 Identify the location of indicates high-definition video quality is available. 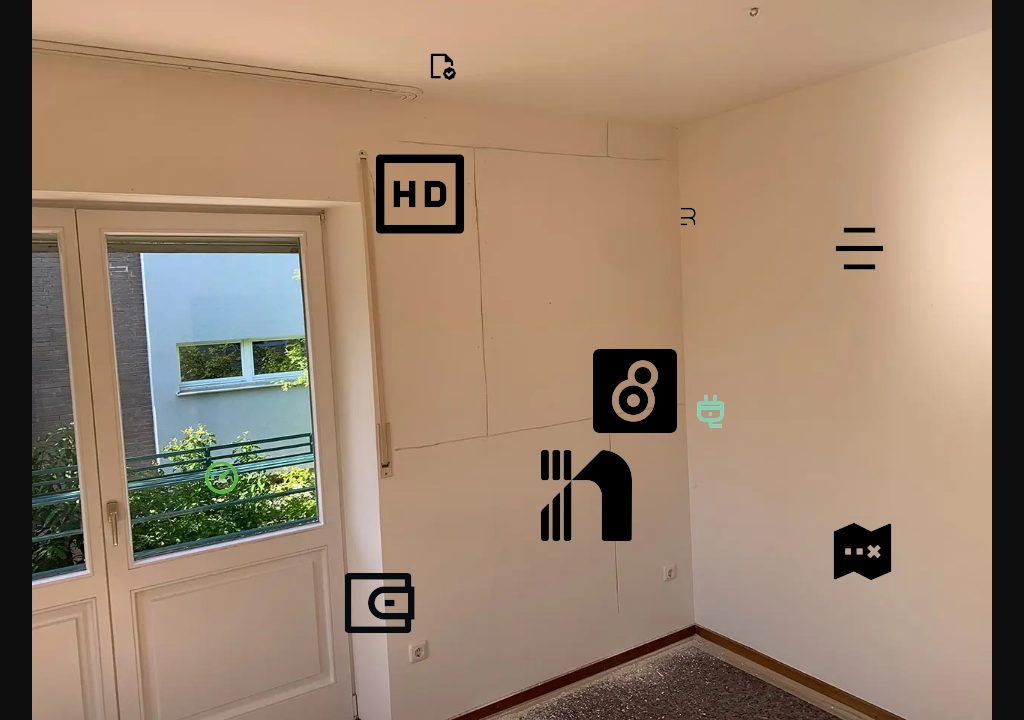
(420, 194).